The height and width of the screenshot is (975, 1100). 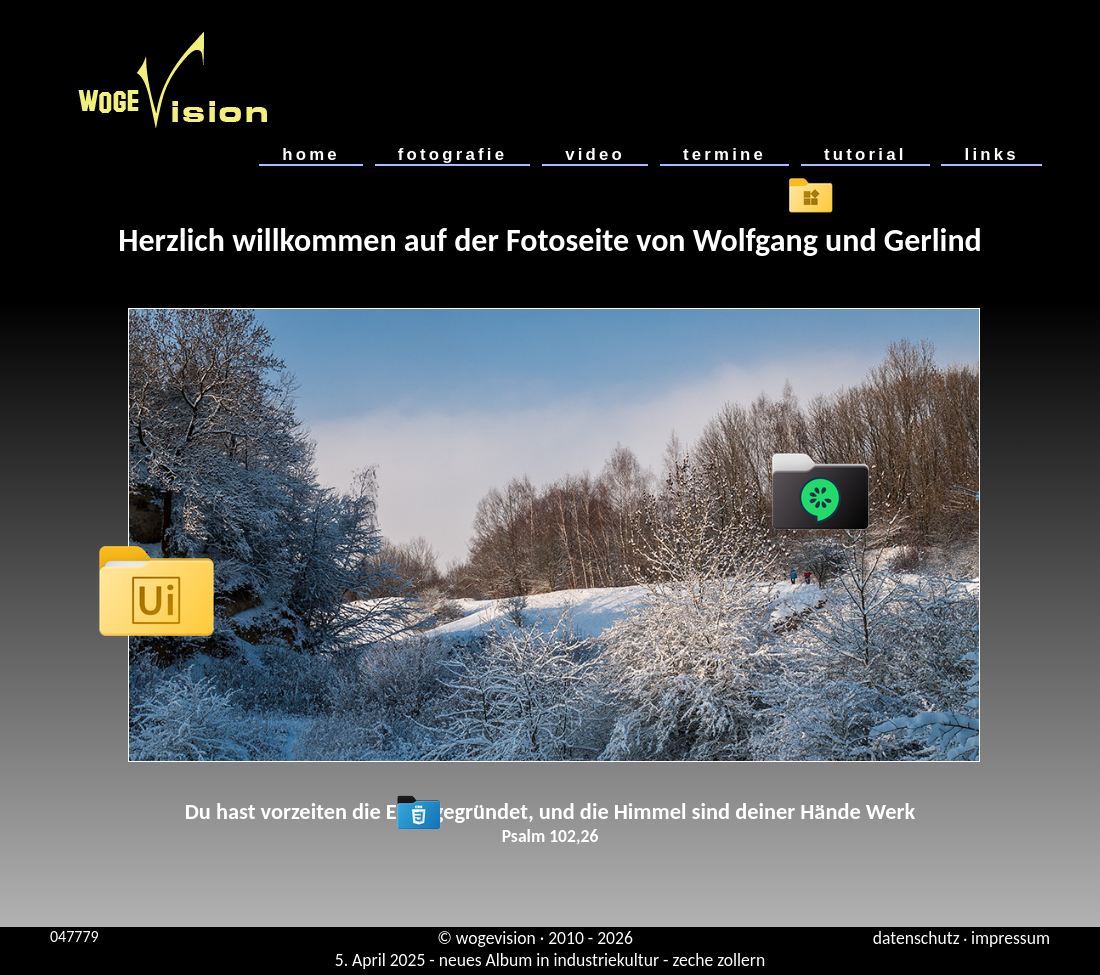 What do you see at coordinates (156, 594) in the screenshot?
I see `open UiPath project files folder` at bounding box center [156, 594].